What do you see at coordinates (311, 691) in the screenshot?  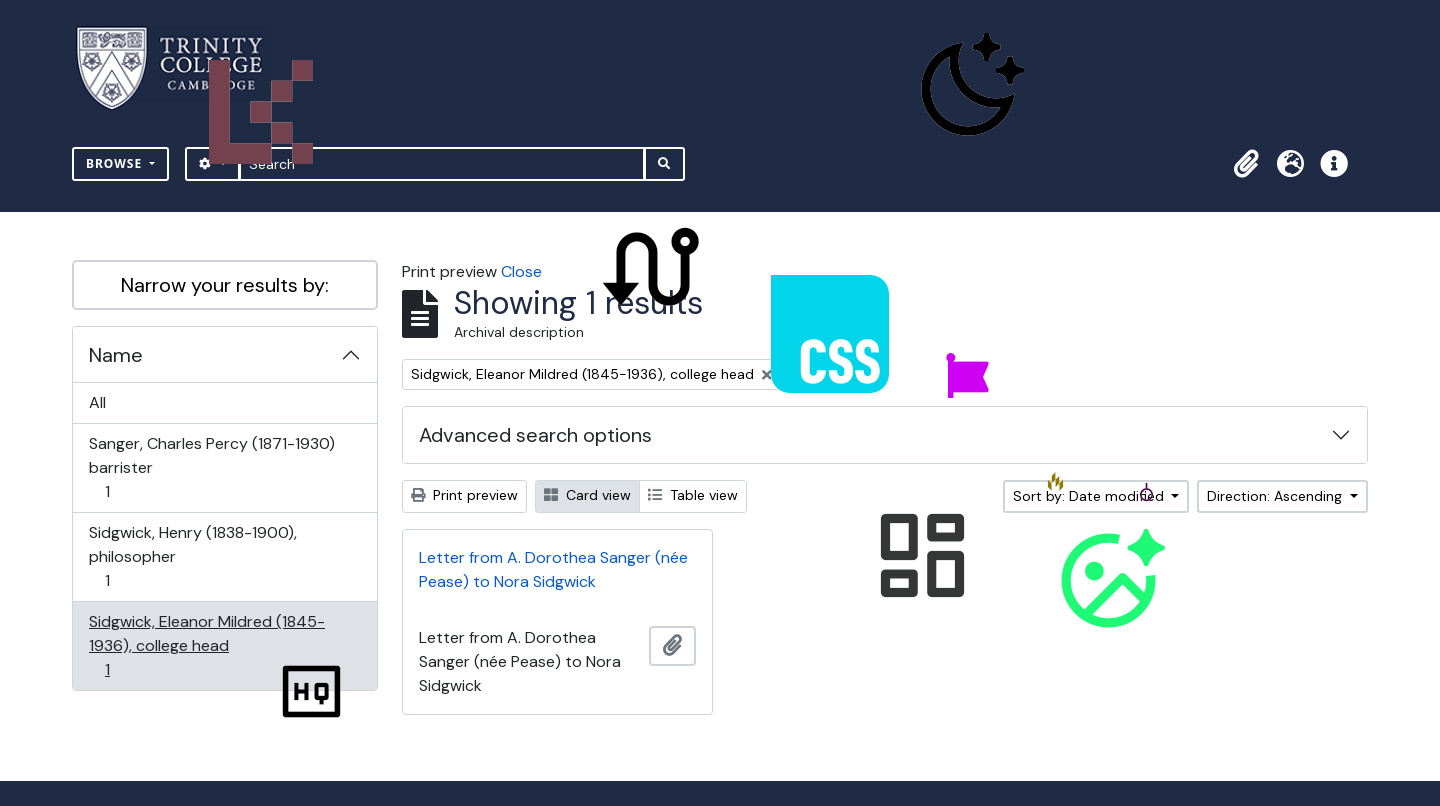 I see `indicates high quality media or streaming option` at bounding box center [311, 691].